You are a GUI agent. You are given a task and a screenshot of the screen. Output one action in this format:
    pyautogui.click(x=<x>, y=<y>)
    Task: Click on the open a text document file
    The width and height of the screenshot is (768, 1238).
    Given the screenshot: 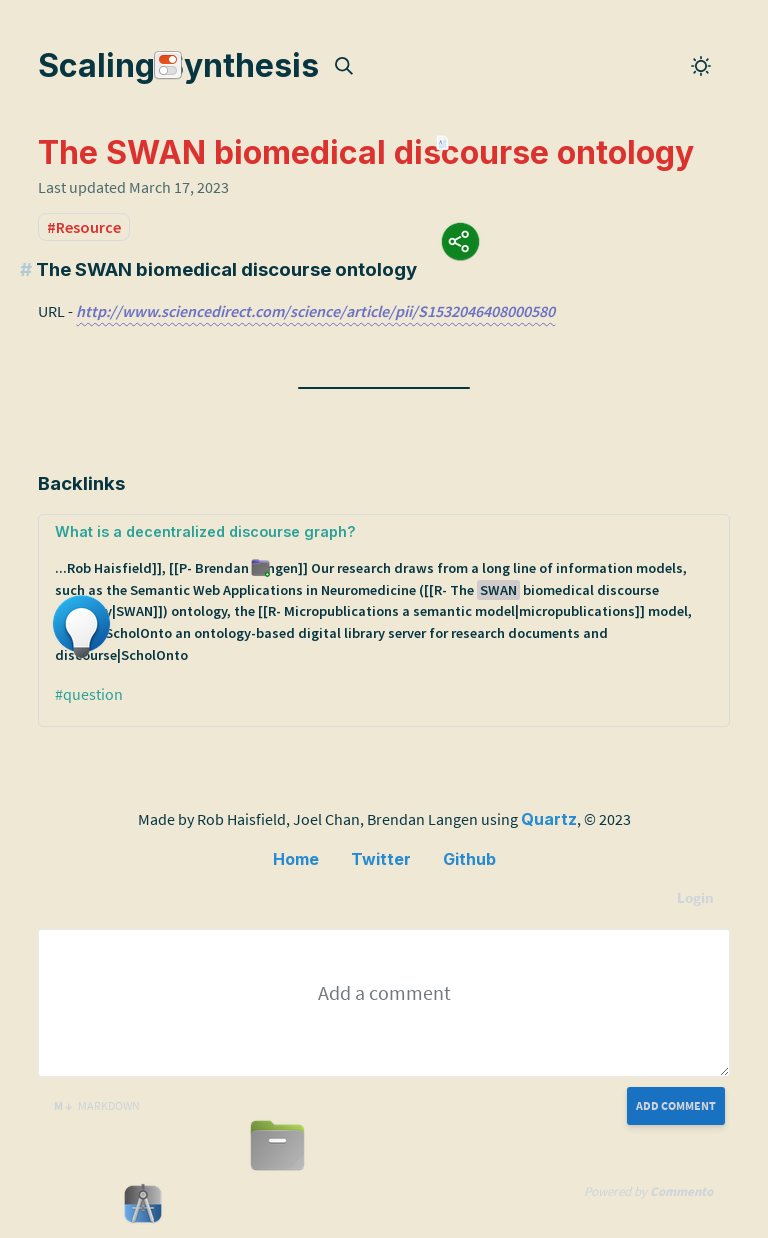 What is the action you would take?
    pyautogui.click(x=442, y=142)
    